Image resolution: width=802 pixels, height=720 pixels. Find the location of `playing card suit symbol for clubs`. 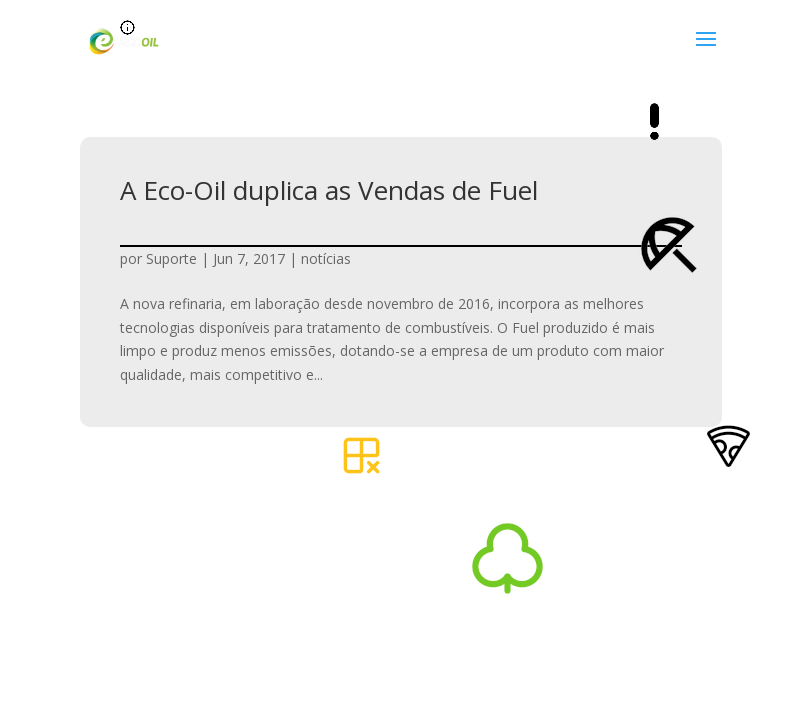

playing card suit symbol for clubs is located at coordinates (507, 558).